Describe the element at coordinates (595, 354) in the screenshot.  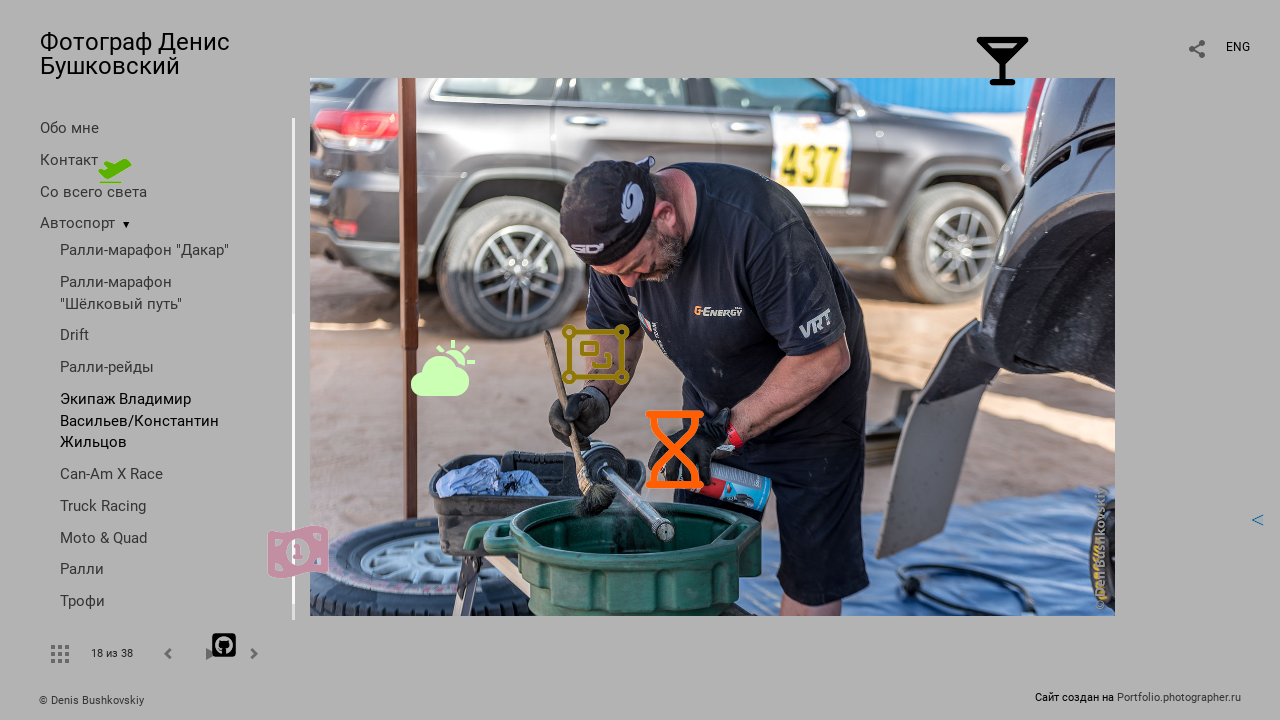
I see `group selected objects together` at that location.